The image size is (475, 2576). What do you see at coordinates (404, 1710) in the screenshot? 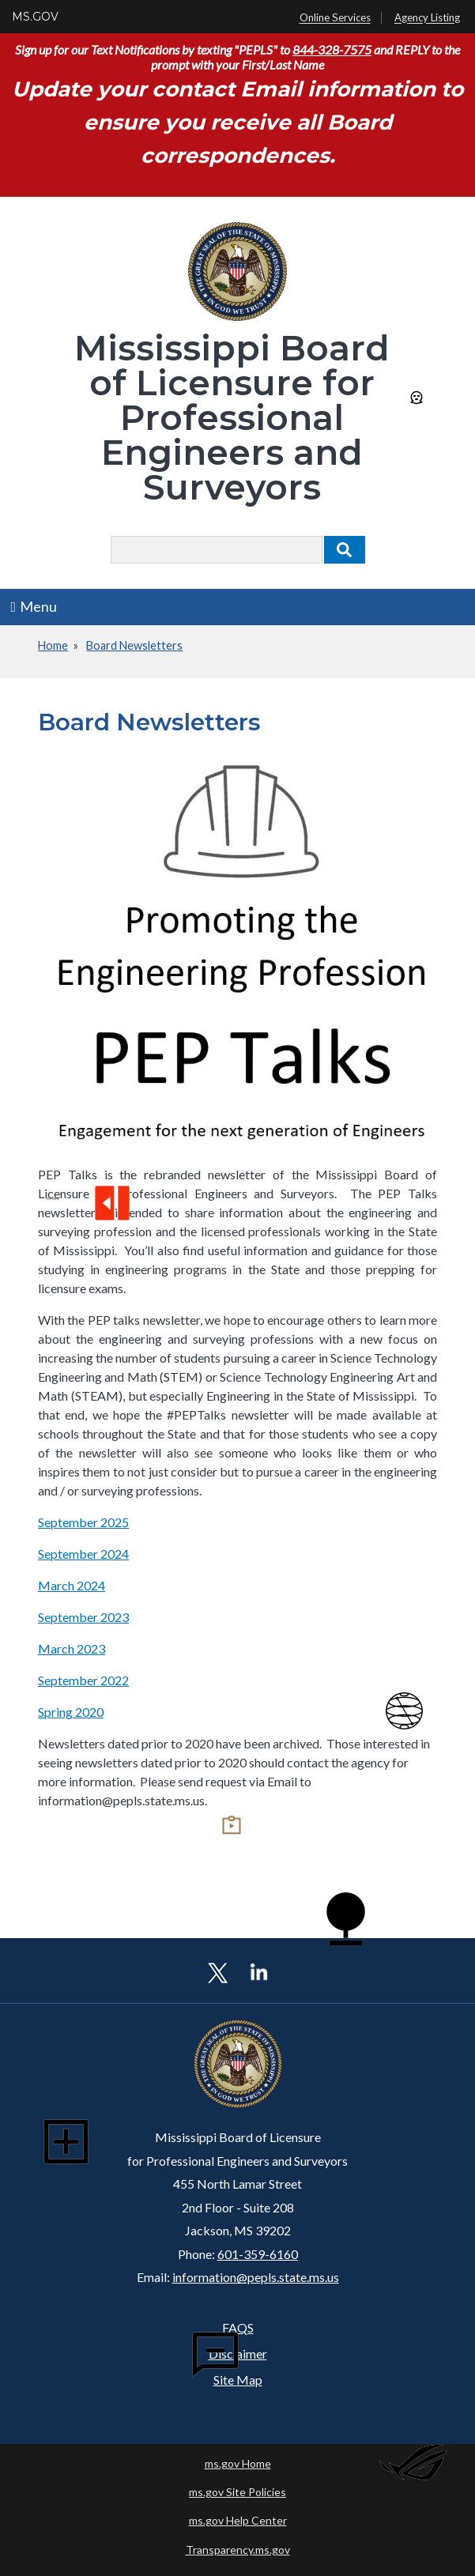
I see `qiskit quantum computing framework logo` at bounding box center [404, 1710].